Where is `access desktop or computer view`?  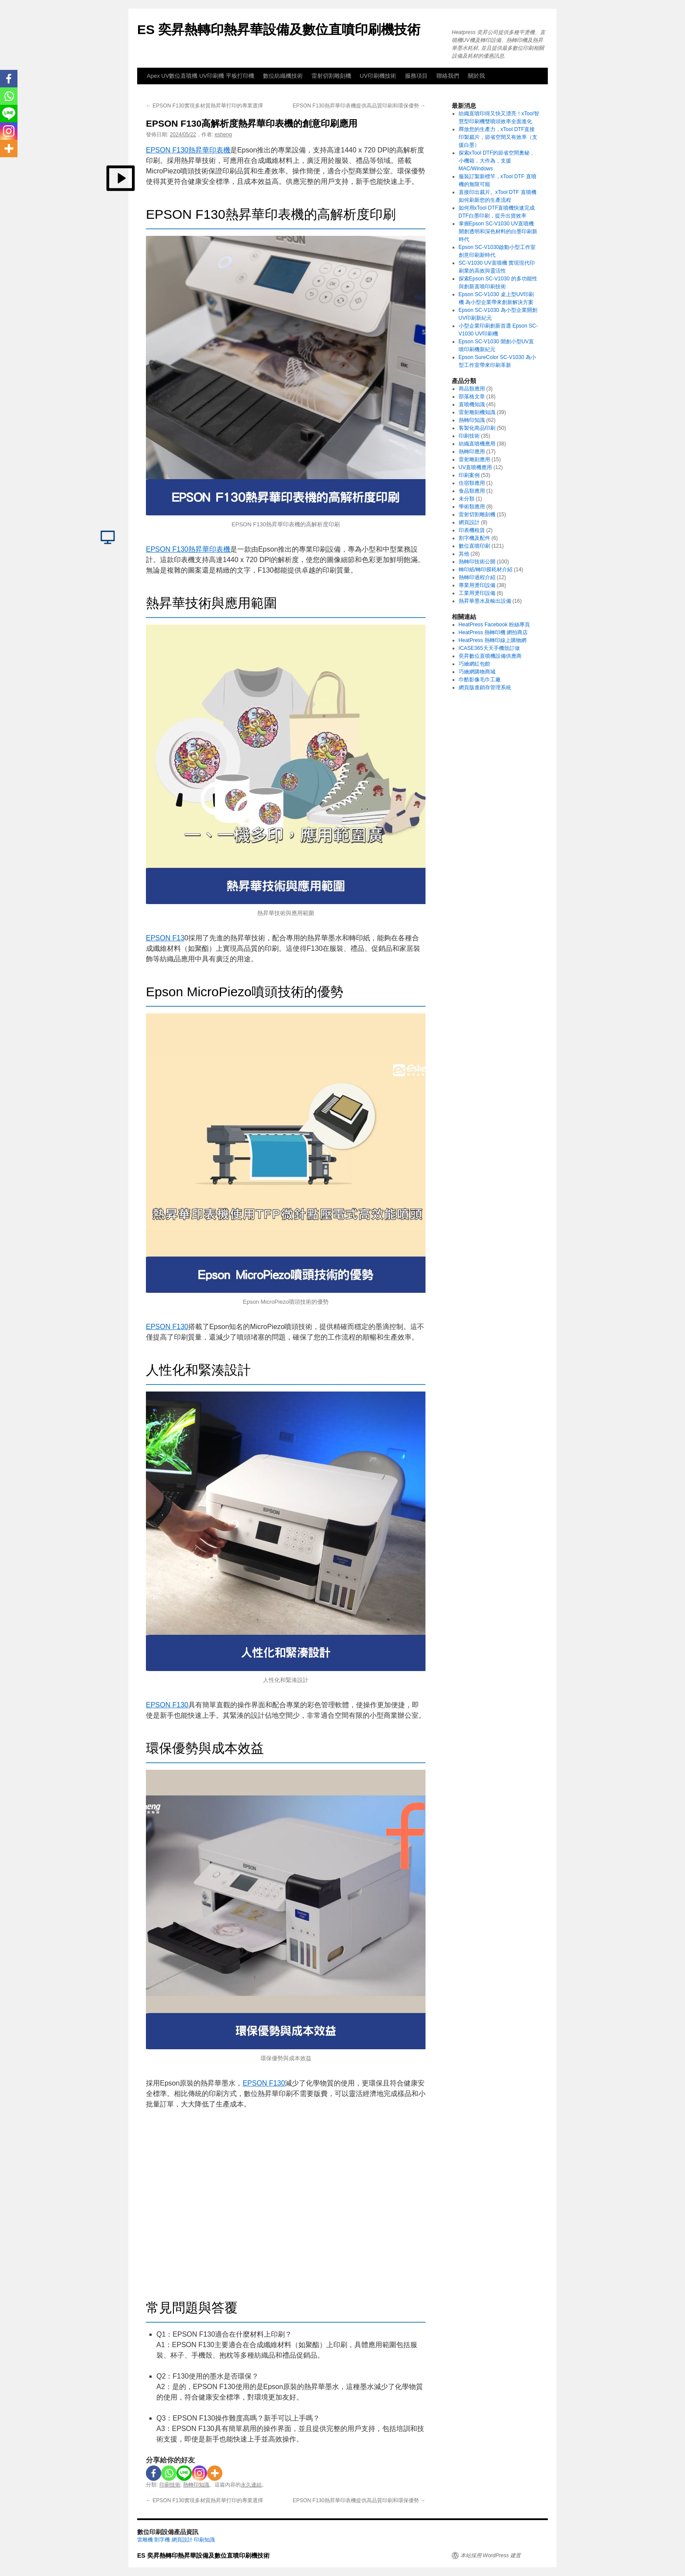
access desktop or computer view is located at coordinates (107, 537).